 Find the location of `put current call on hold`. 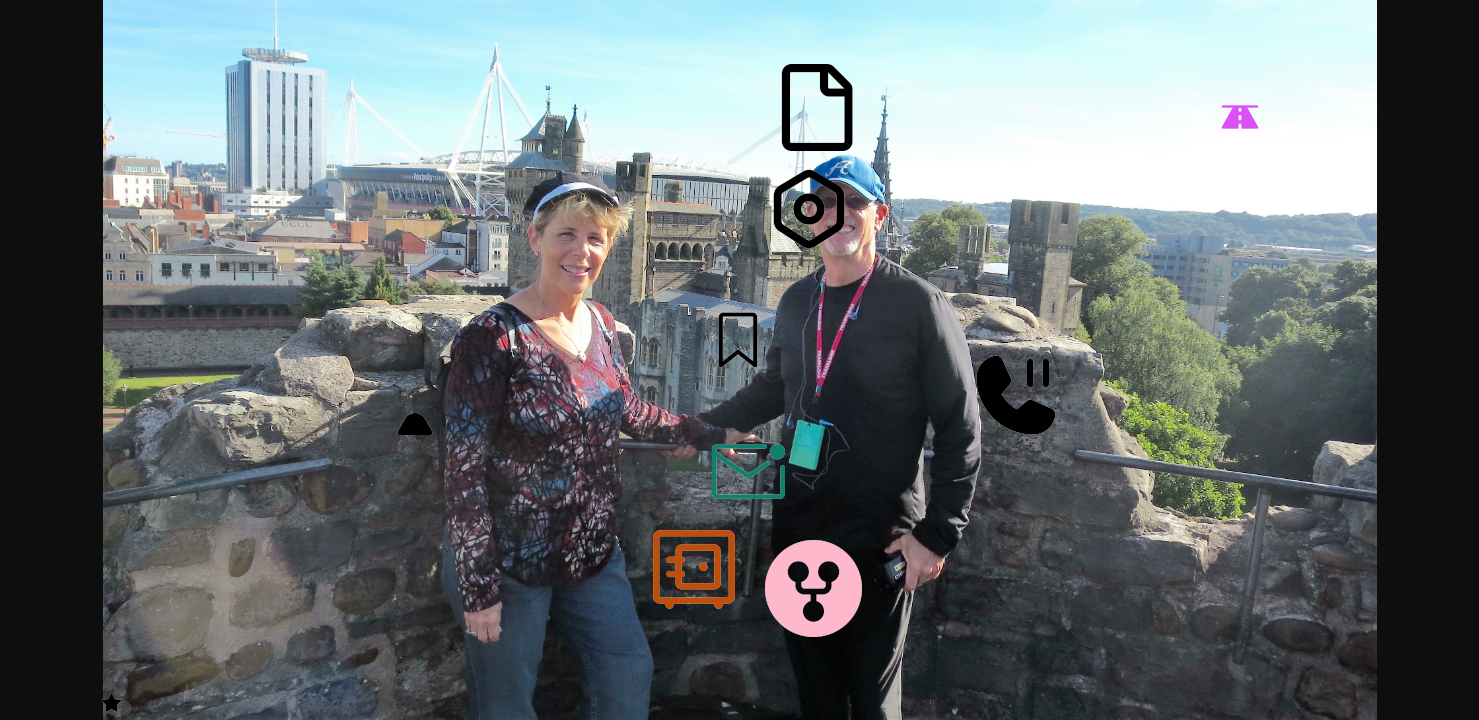

put current call on hold is located at coordinates (1017, 393).